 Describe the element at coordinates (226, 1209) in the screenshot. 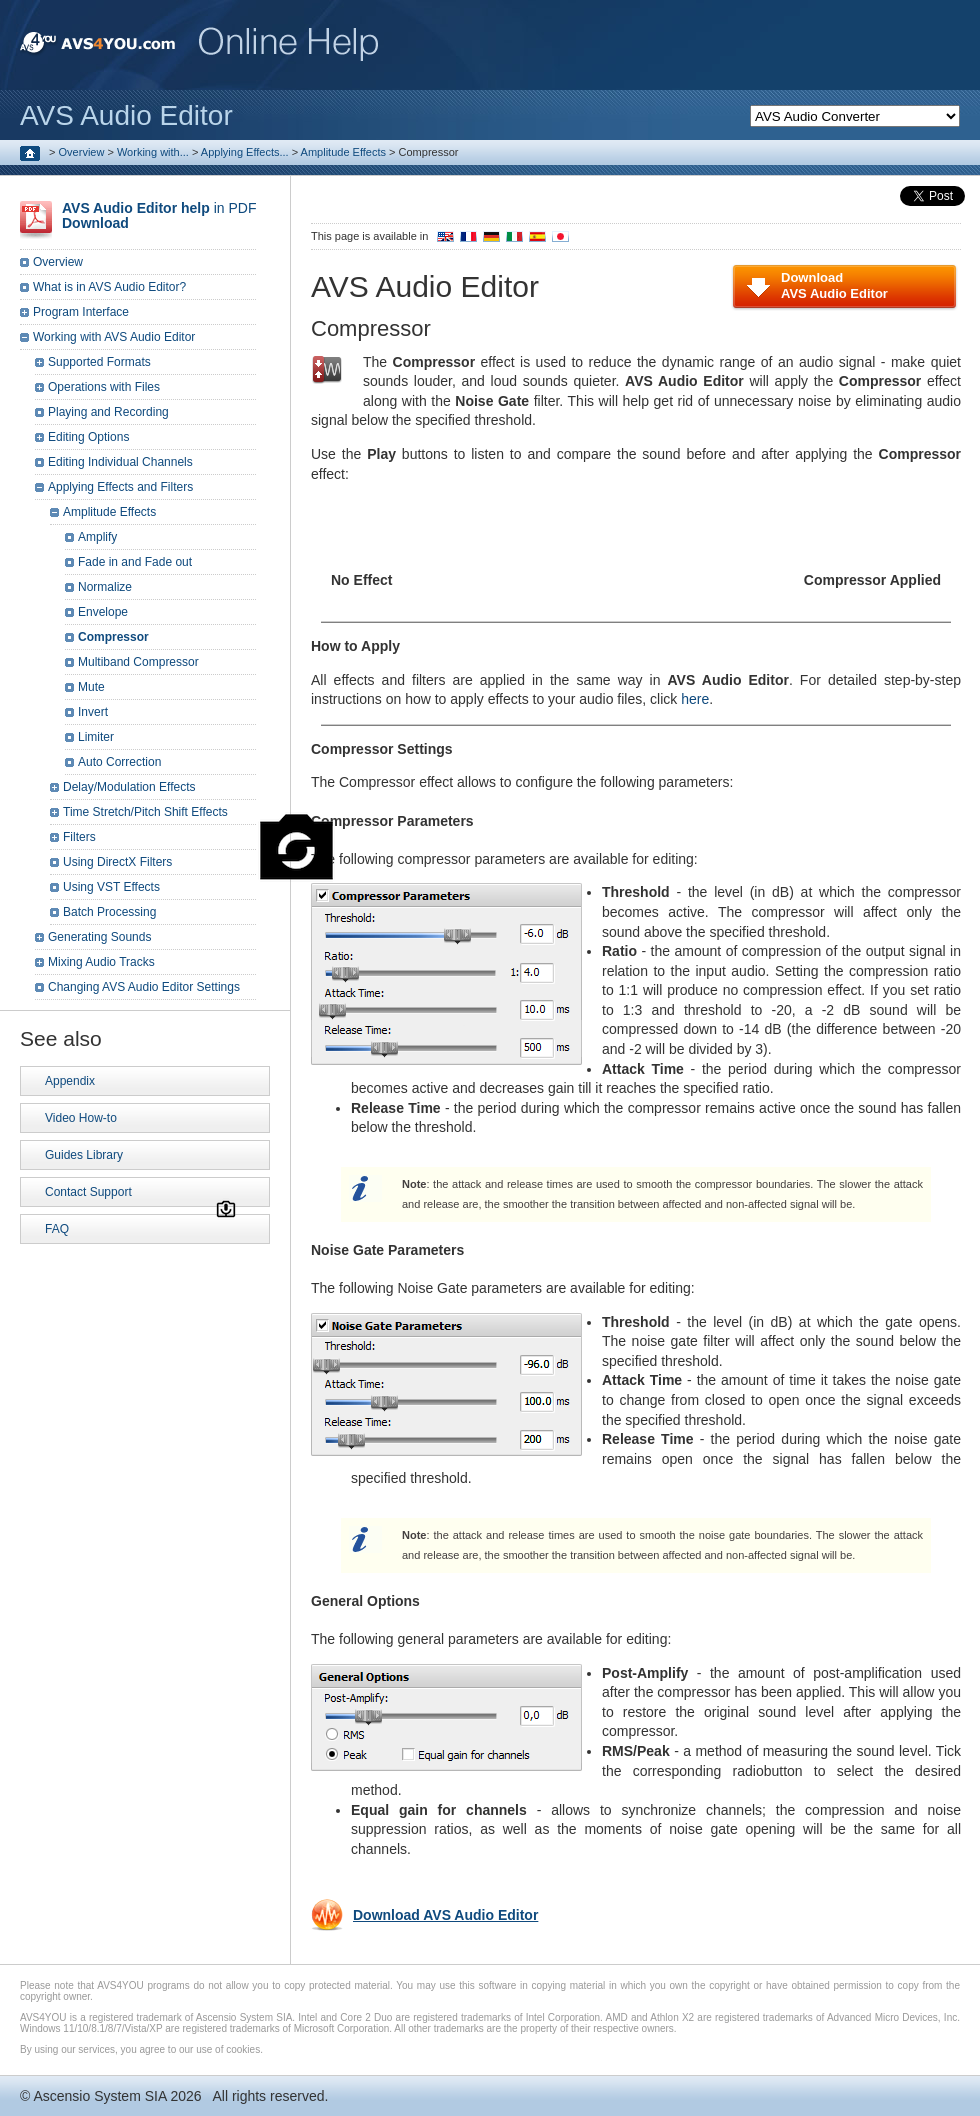

I see `manage camera and microphone permissions` at that location.